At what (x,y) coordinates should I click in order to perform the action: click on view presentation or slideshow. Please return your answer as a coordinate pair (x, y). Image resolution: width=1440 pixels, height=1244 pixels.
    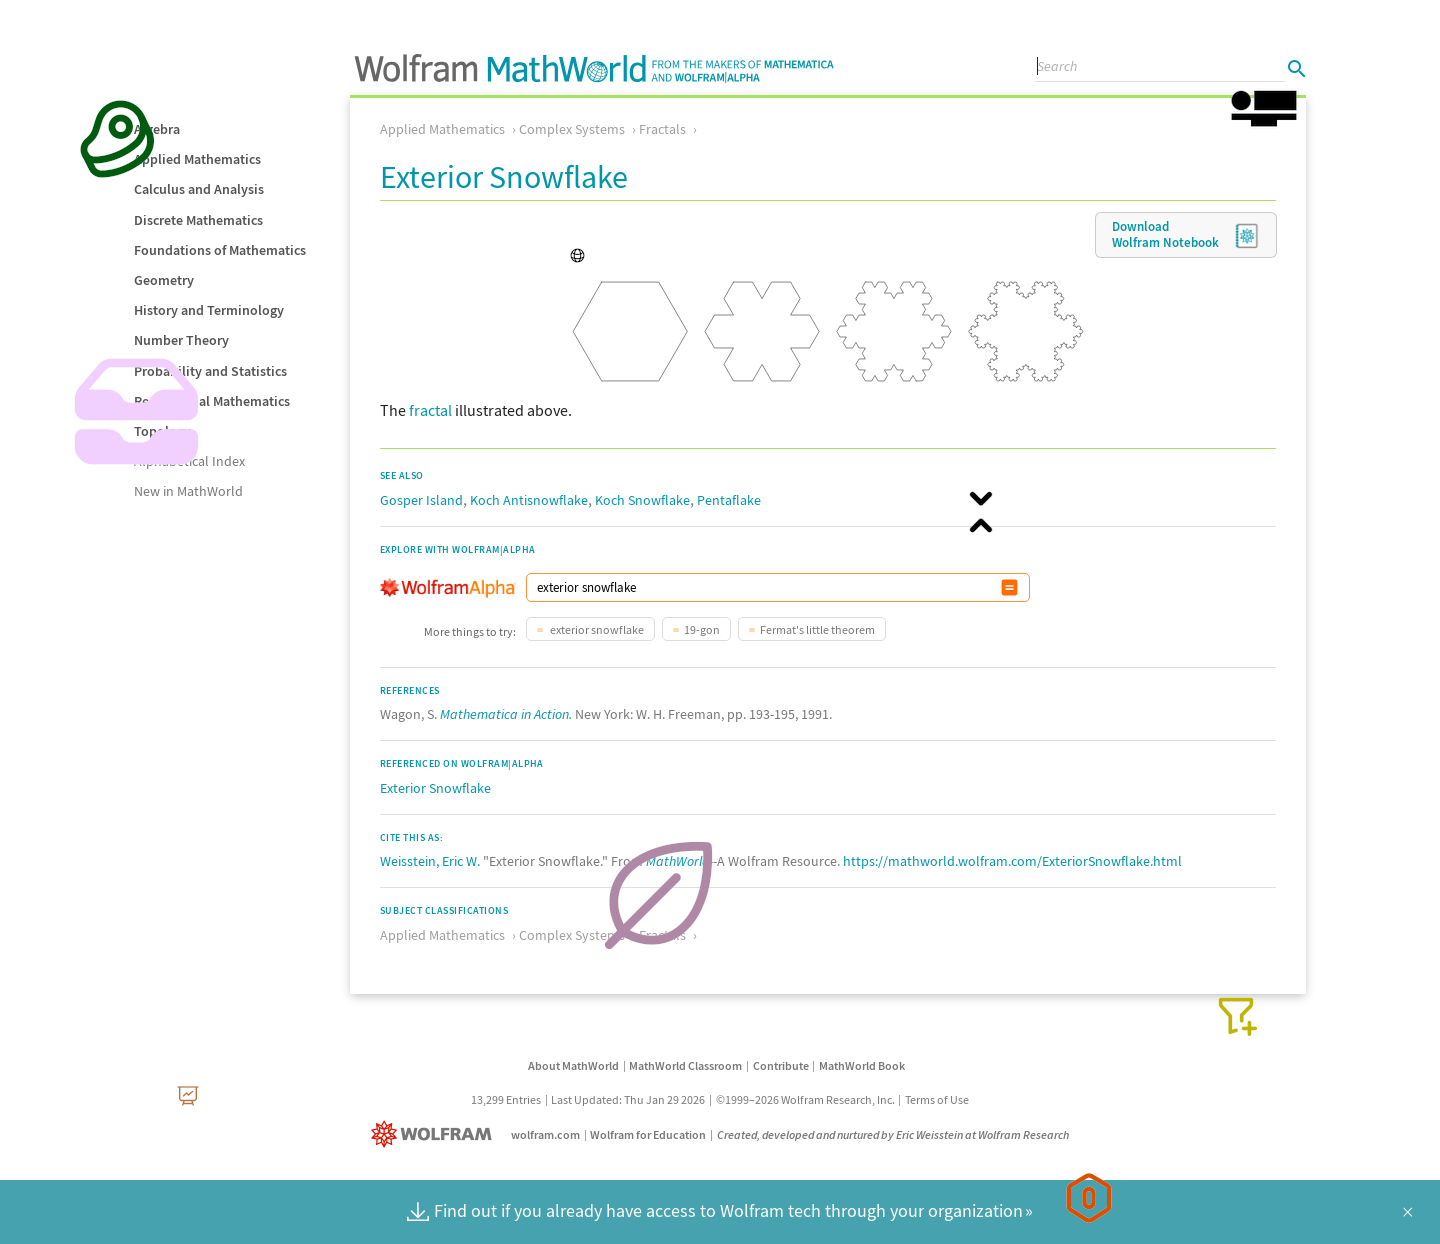
    Looking at the image, I should click on (188, 1096).